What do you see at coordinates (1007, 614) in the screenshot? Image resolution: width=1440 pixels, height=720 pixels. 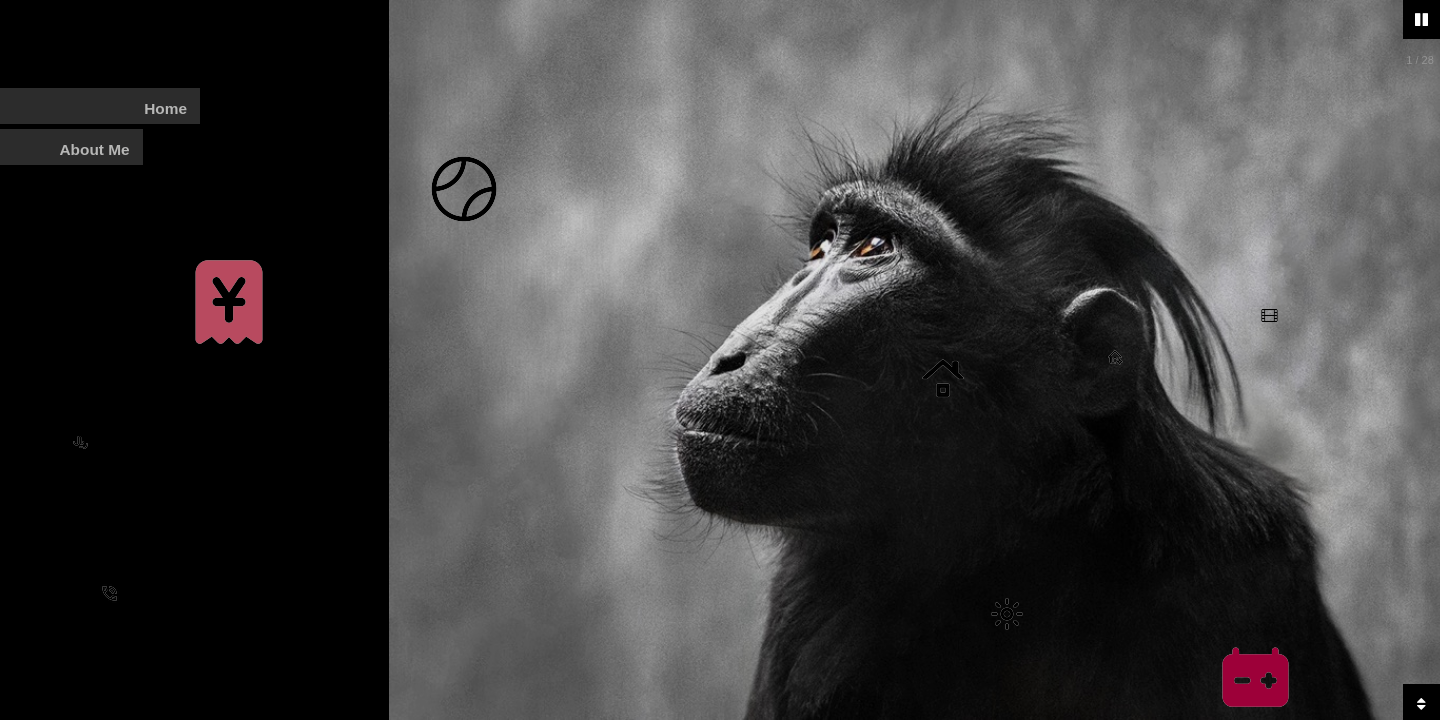 I see `switch to light mode` at bounding box center [1007, 614].